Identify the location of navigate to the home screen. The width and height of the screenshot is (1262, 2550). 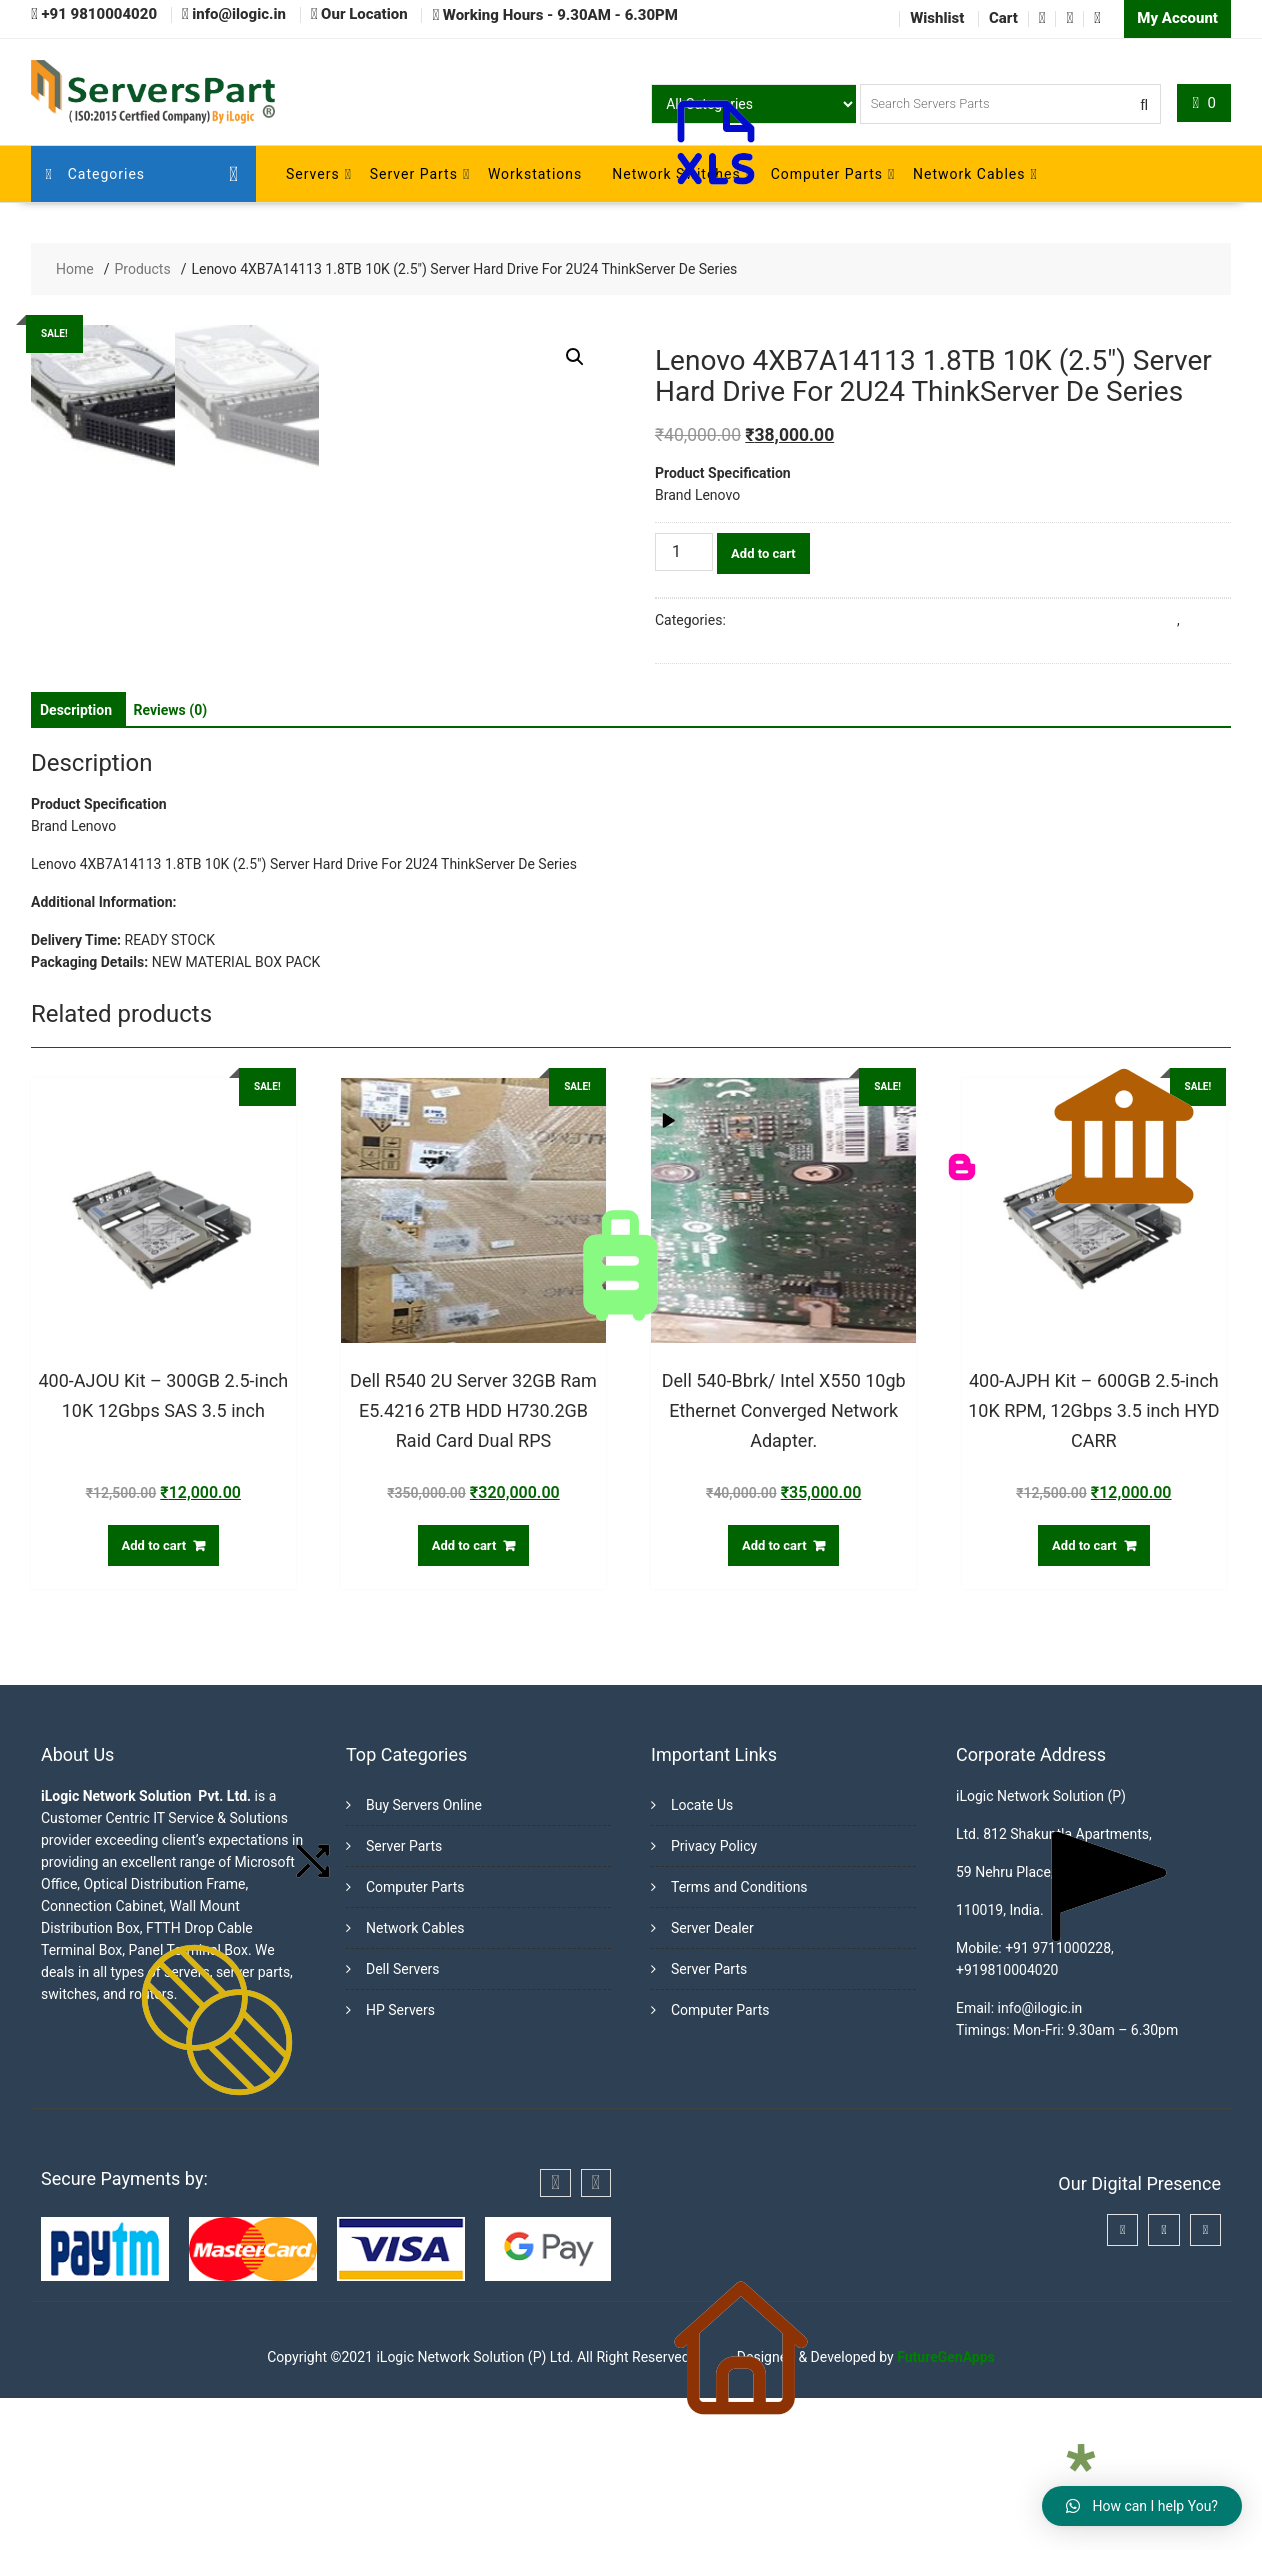
(741, 2348).